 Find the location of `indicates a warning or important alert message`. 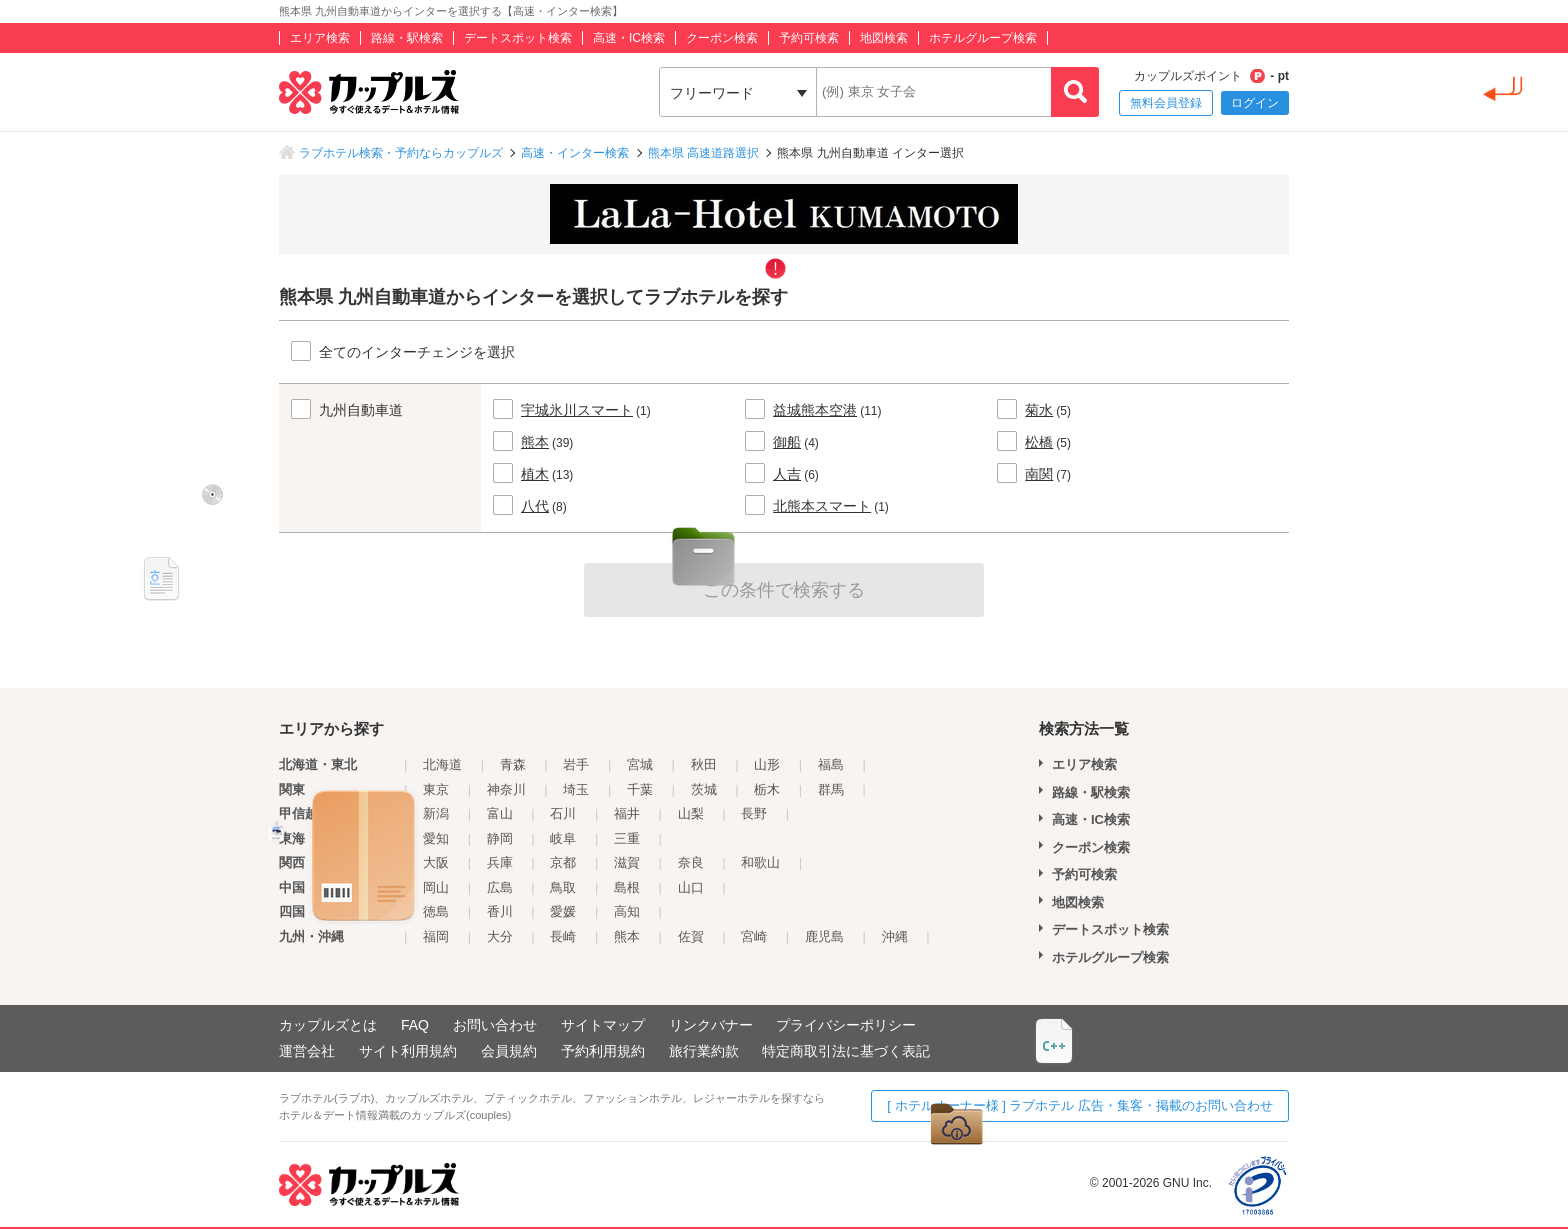

indicates a warning or important alert message is located at coordinates (775, 268).